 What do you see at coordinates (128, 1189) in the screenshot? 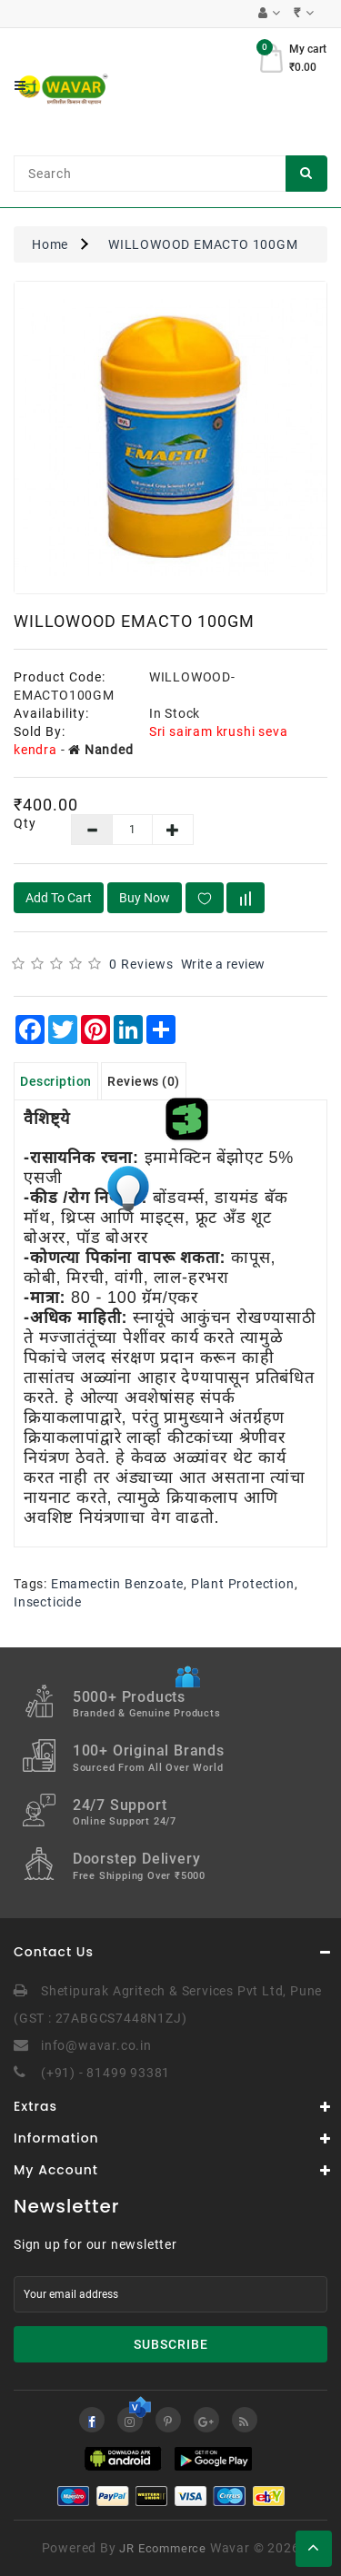
I see `open the tips app for helpful hints and tutorials` at bounding box center [128, 1189].